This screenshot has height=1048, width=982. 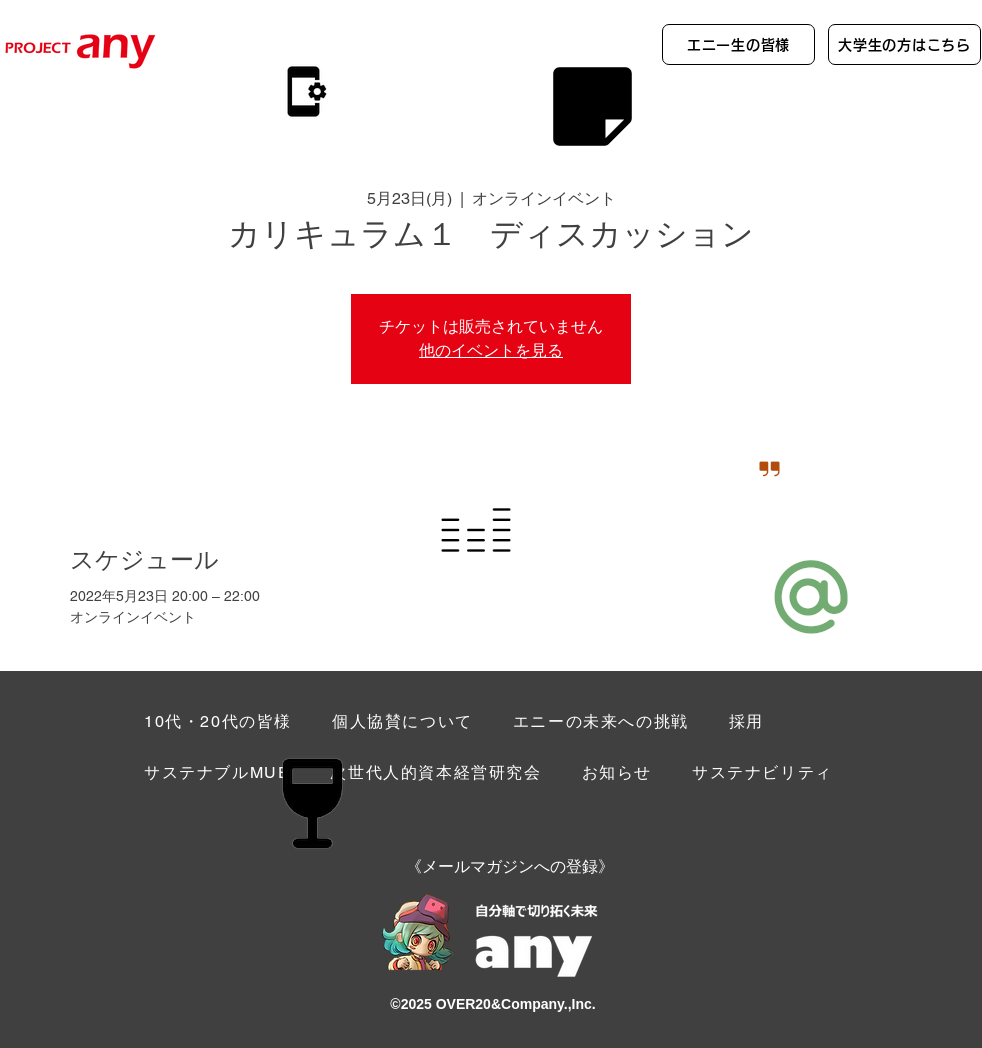 I want to click on create a new note, so click(x=592, y=106).